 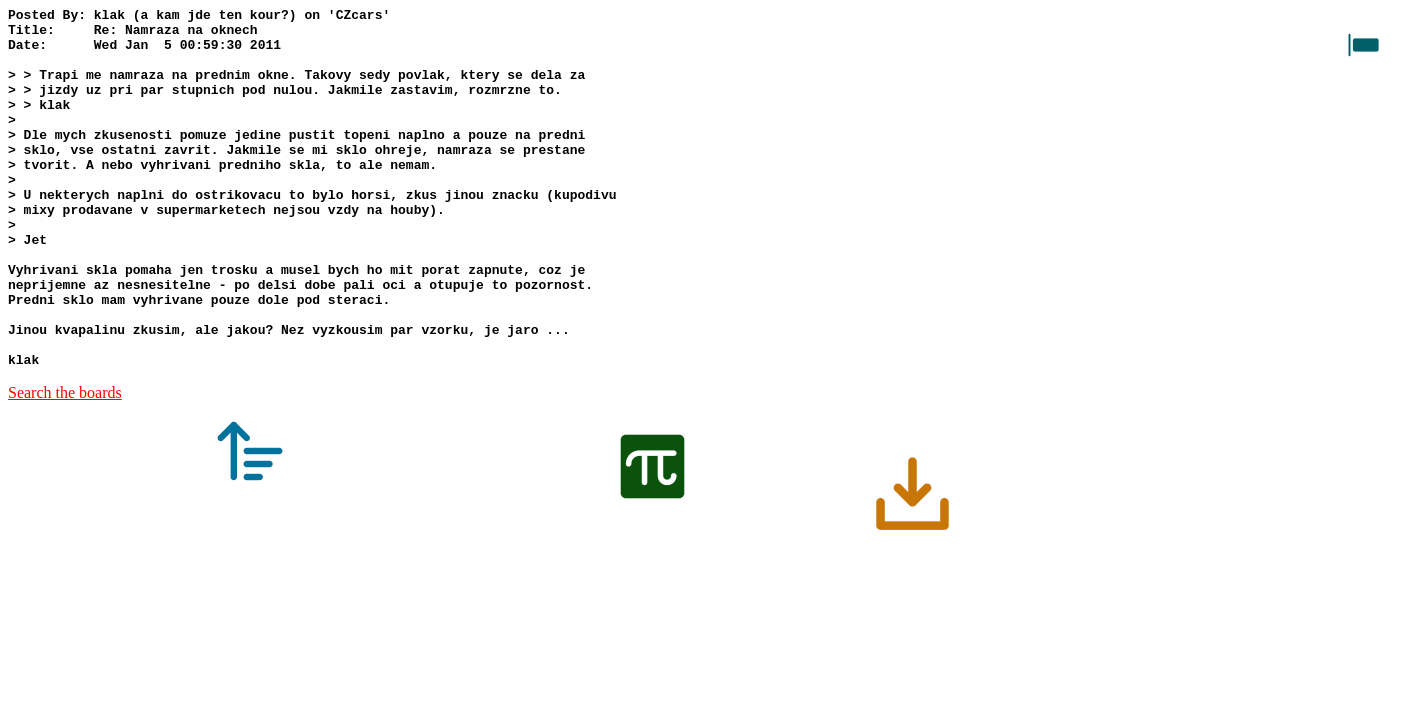 What do you see at coordinates (912, 496) in the screenshot?
I see `download a file to your device` at bounding box center [912, 496].